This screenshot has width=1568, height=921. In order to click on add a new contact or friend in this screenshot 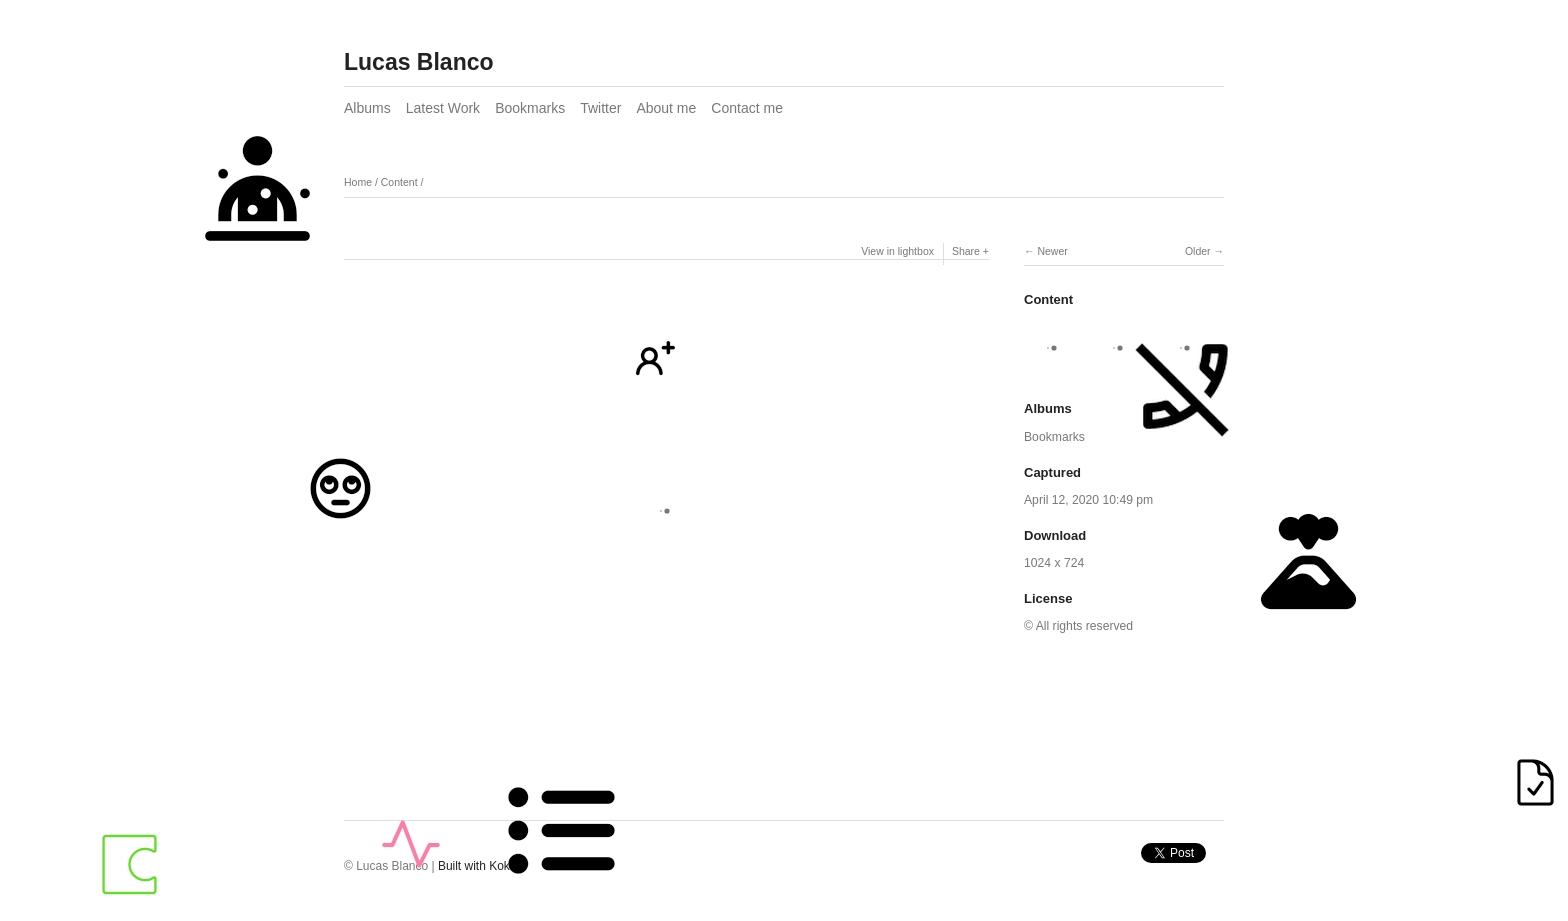, I will do `click(655, 360)`.